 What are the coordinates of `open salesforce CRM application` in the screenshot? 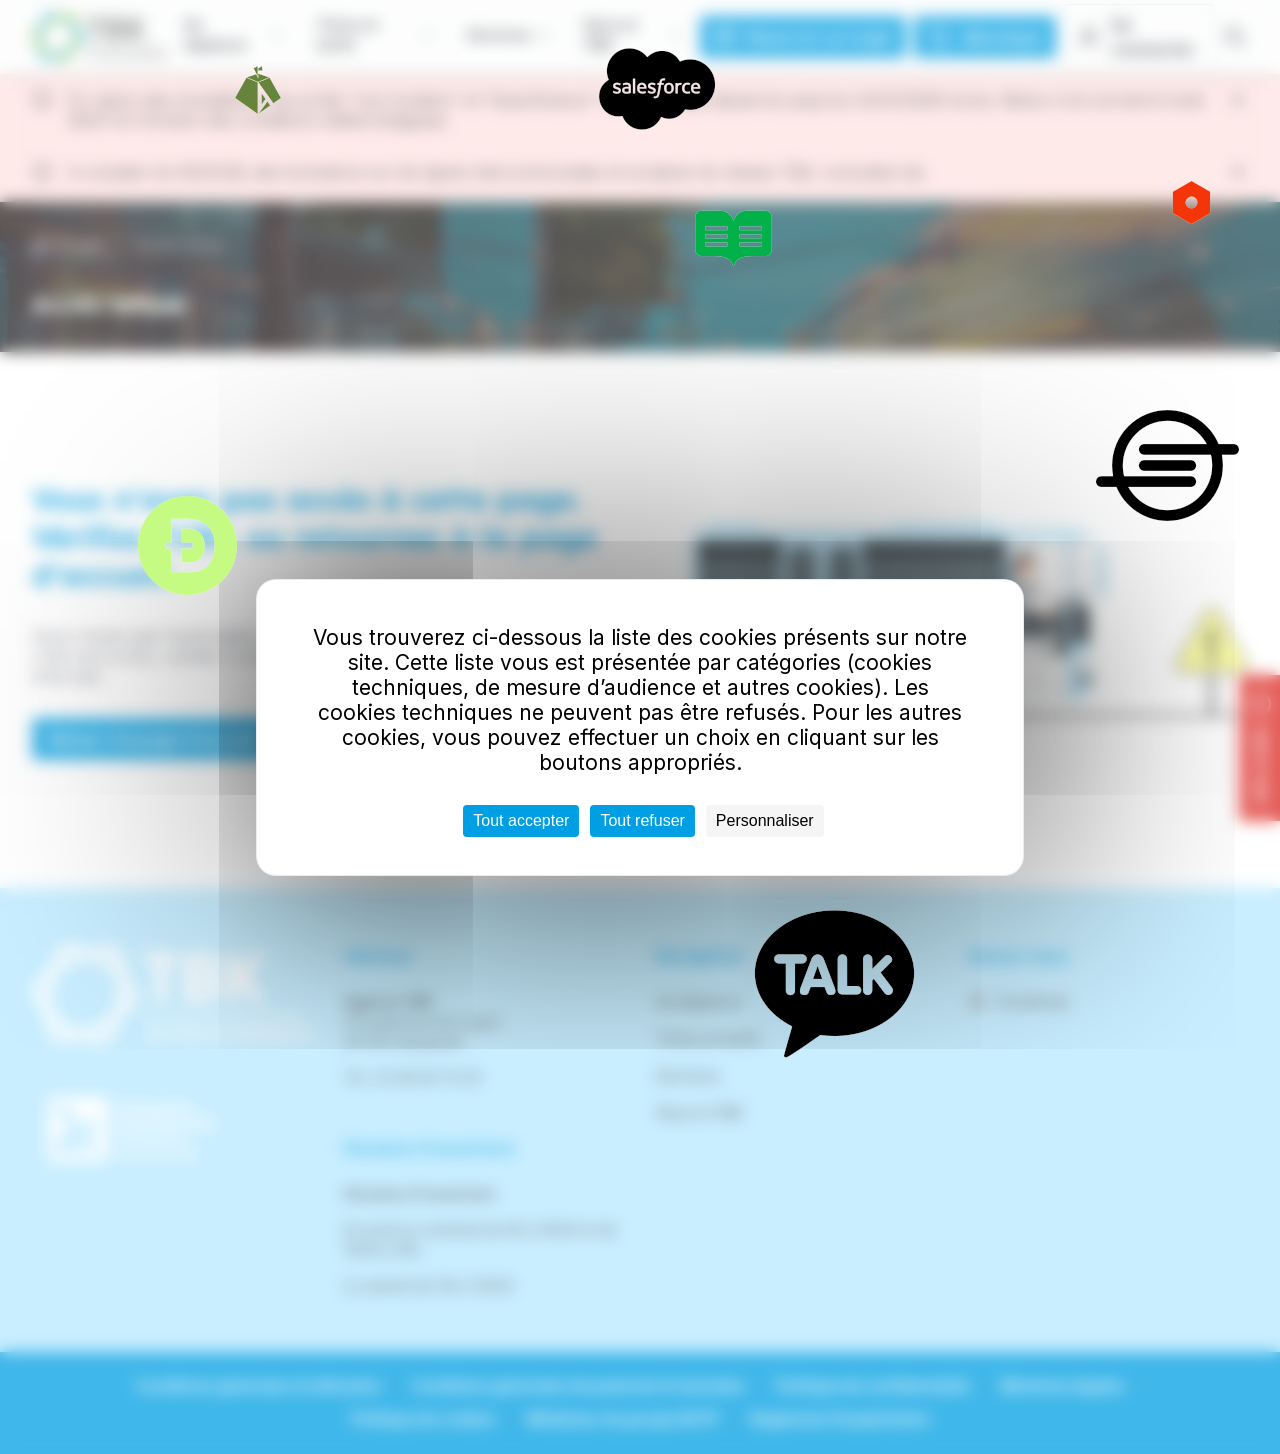 It's located at (657, 89).